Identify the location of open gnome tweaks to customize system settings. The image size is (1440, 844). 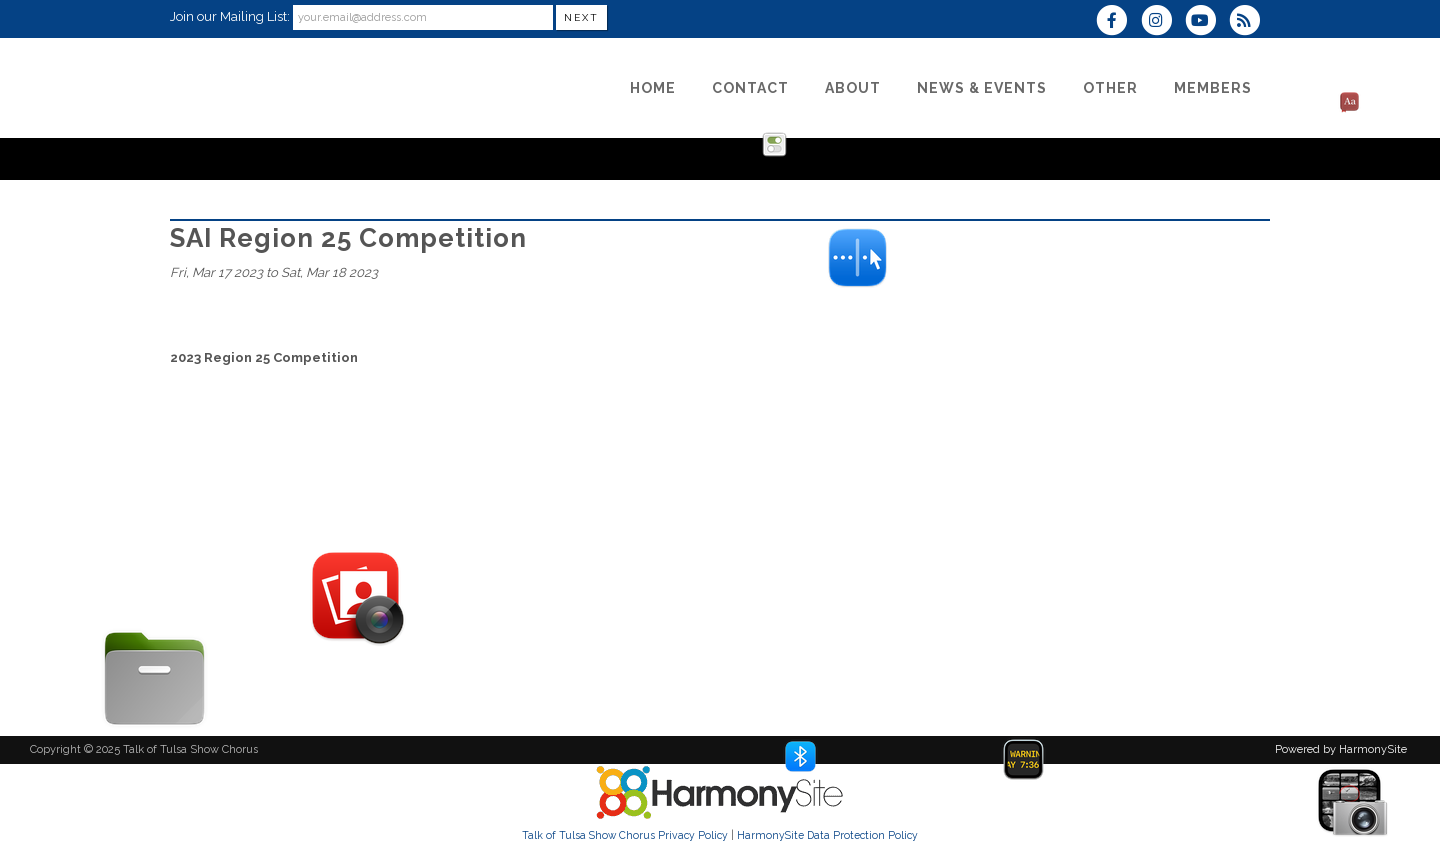
(774, 144).